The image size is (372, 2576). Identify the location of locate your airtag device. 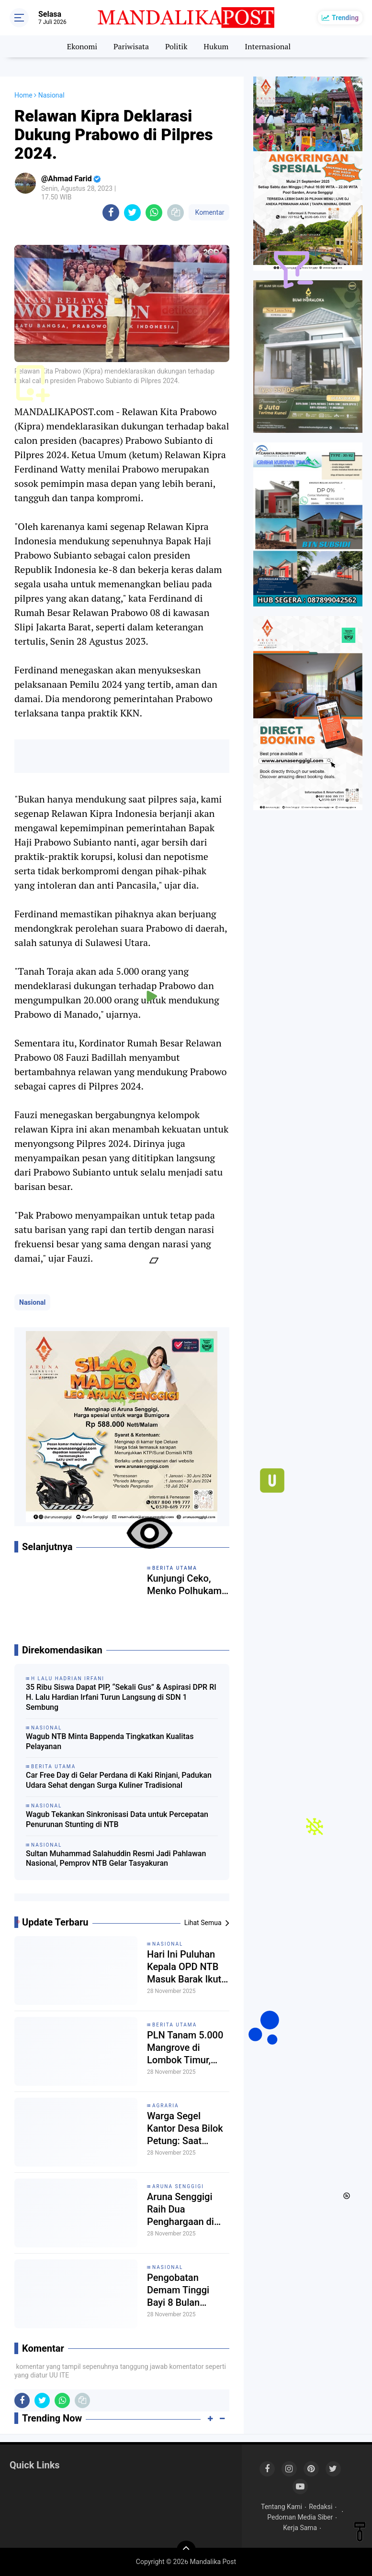
(347, 2196).